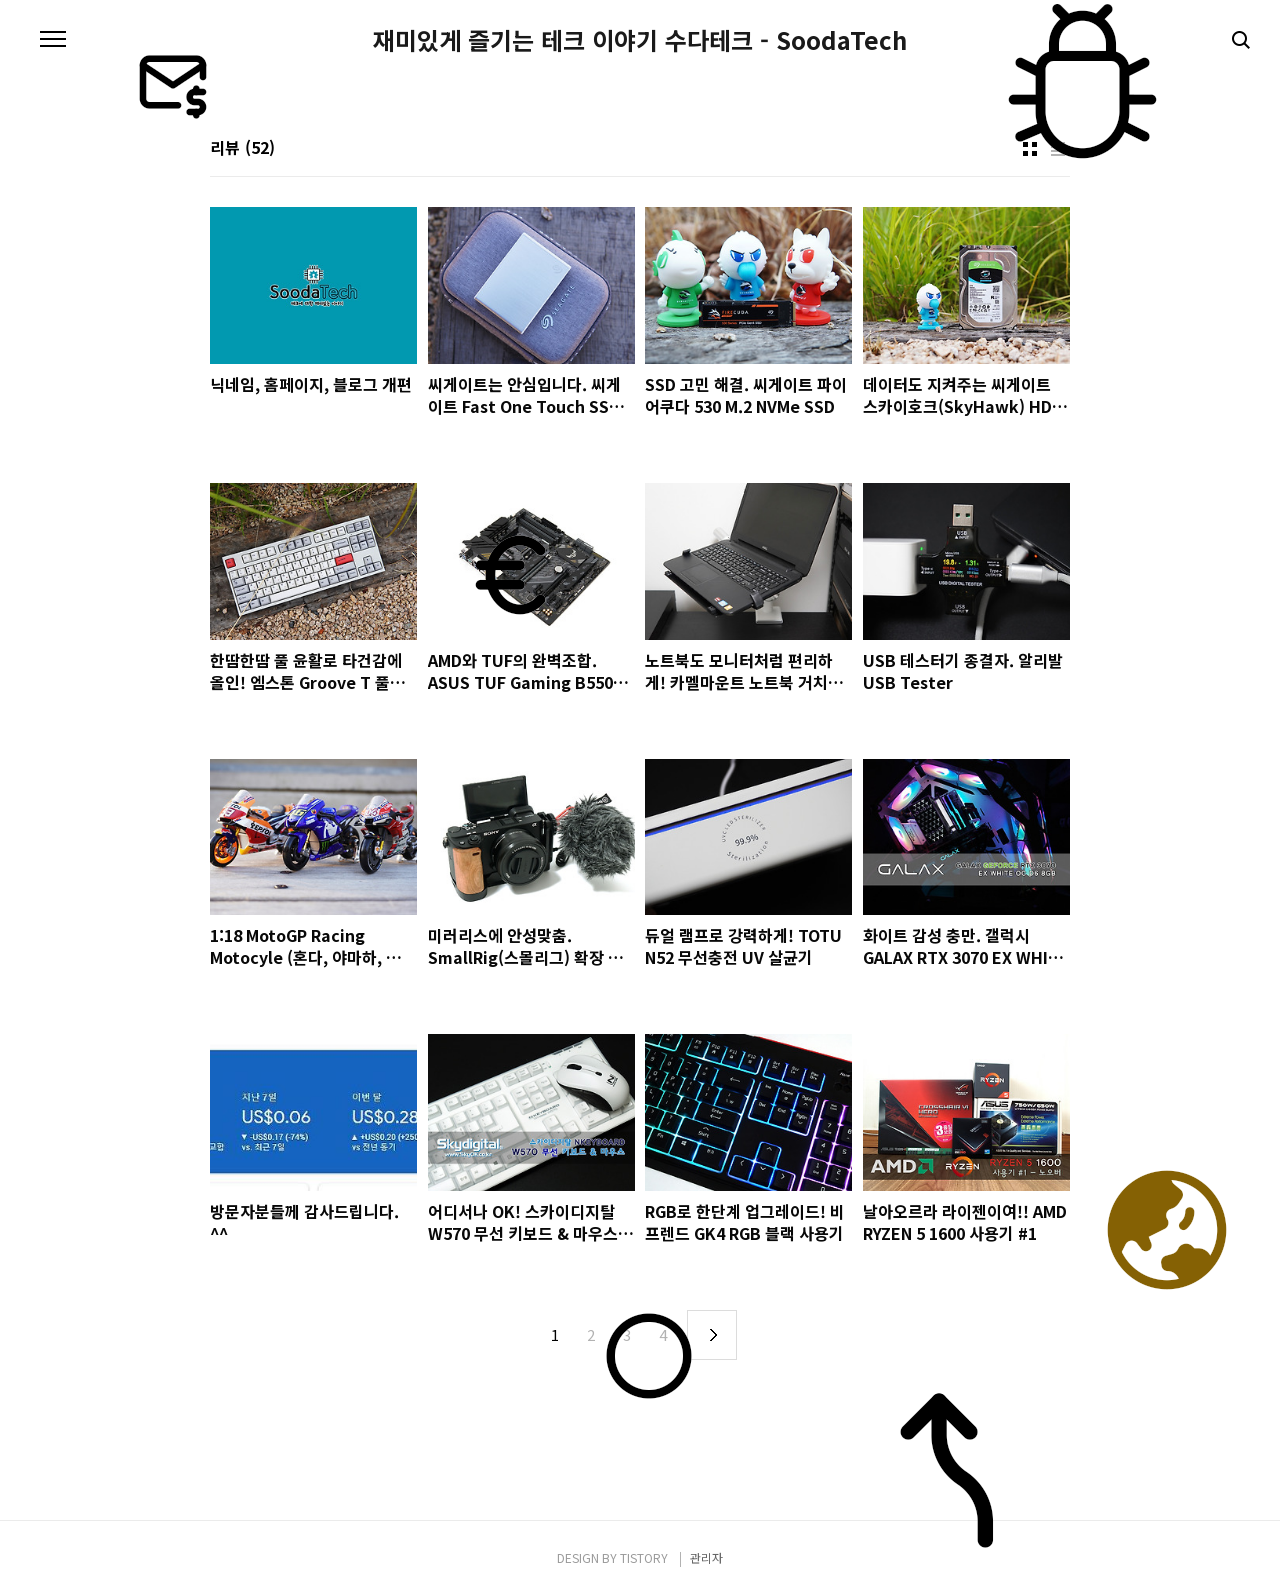 The height and width of the screenshot is (1596, 1280). Describe the element at coordinates (649, 1356) in the screenshot. I see `unselected radio button or checkbox option` at that location.